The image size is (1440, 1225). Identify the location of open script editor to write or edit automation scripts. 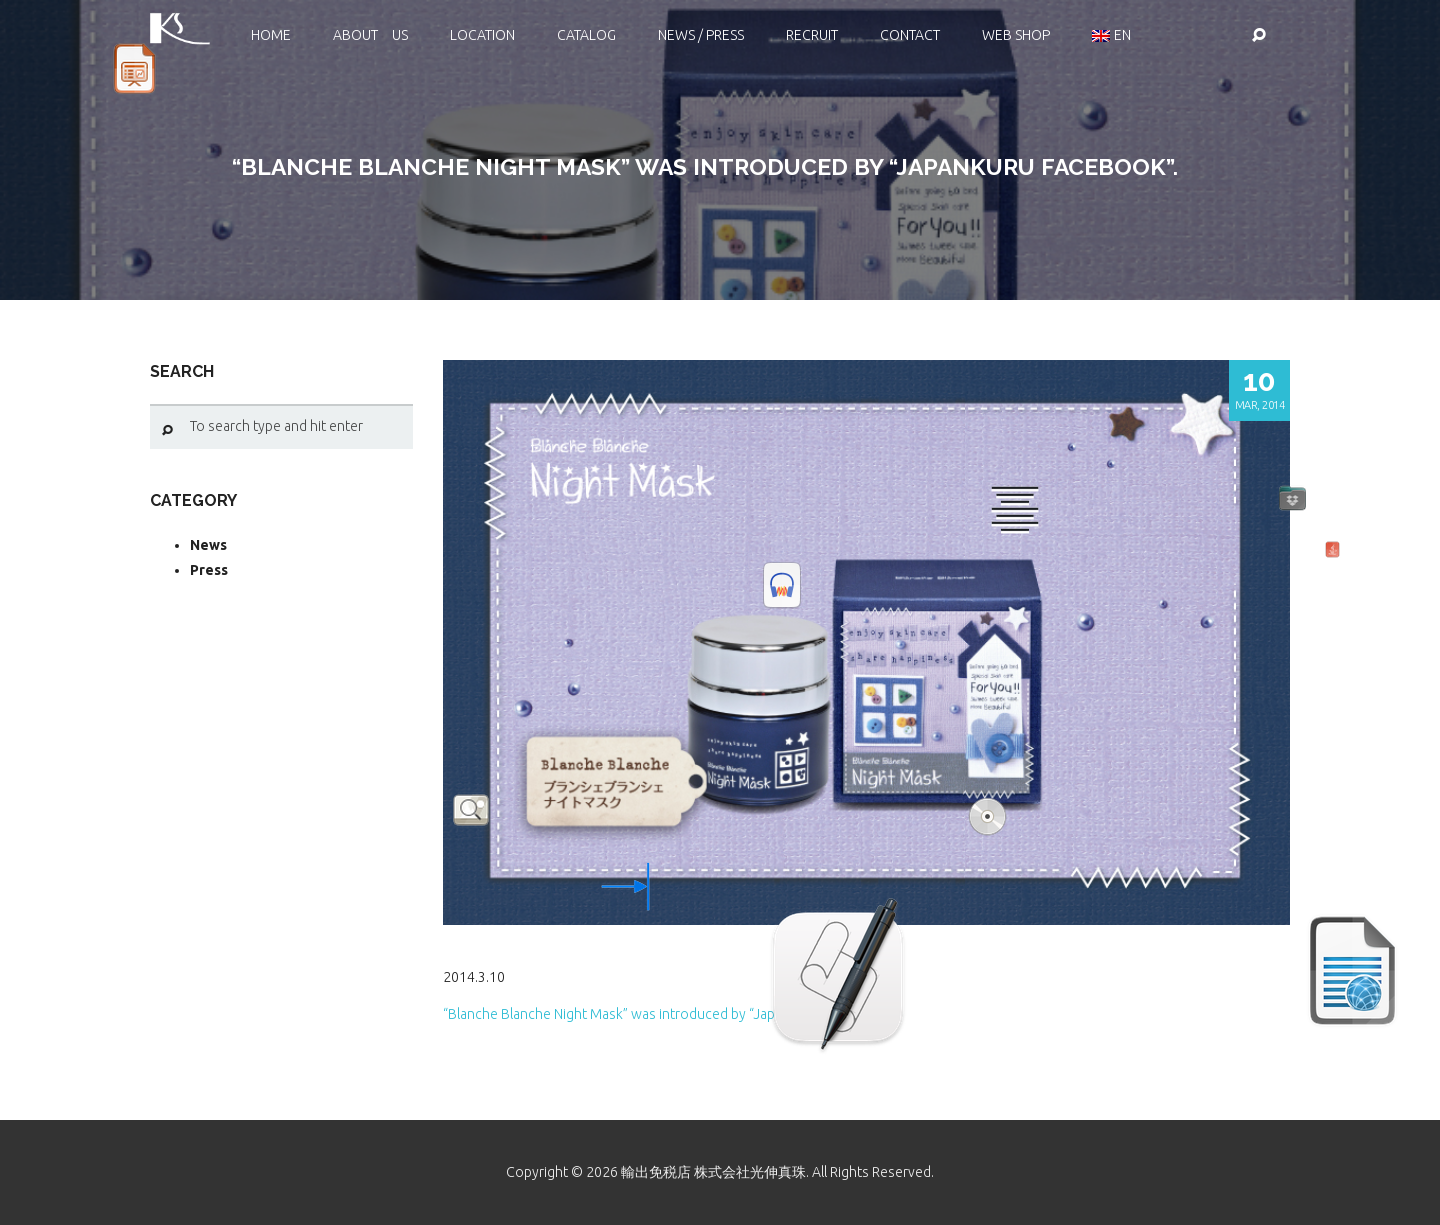
(838, 977).